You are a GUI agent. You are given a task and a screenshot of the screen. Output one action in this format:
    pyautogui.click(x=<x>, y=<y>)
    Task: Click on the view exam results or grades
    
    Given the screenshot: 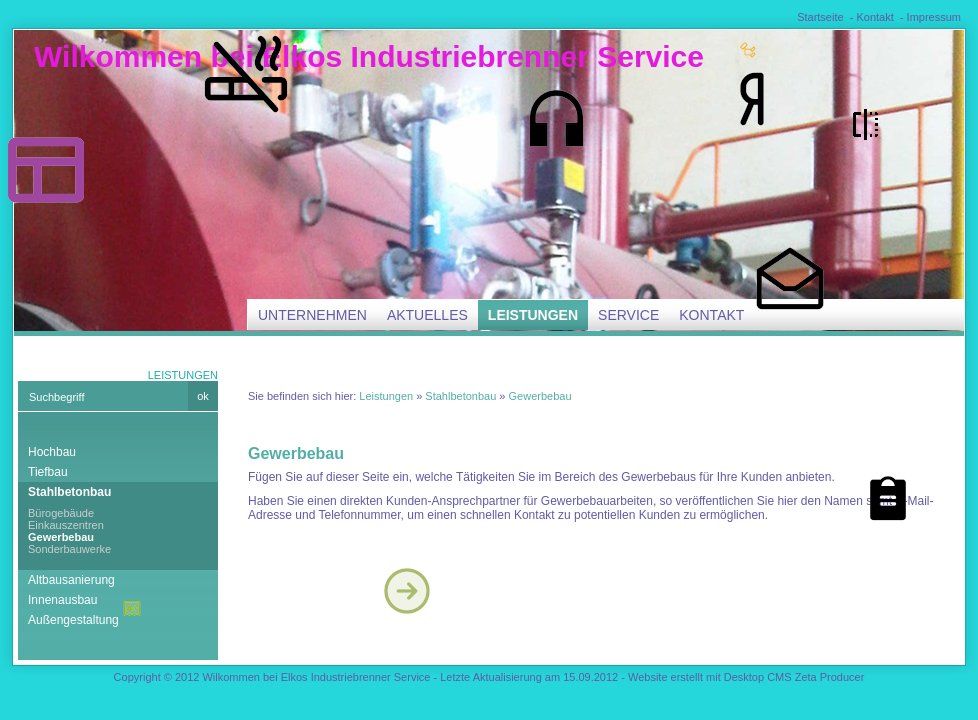 What is the action you would take?
    pyautogui.click(x=132, y=608)
    